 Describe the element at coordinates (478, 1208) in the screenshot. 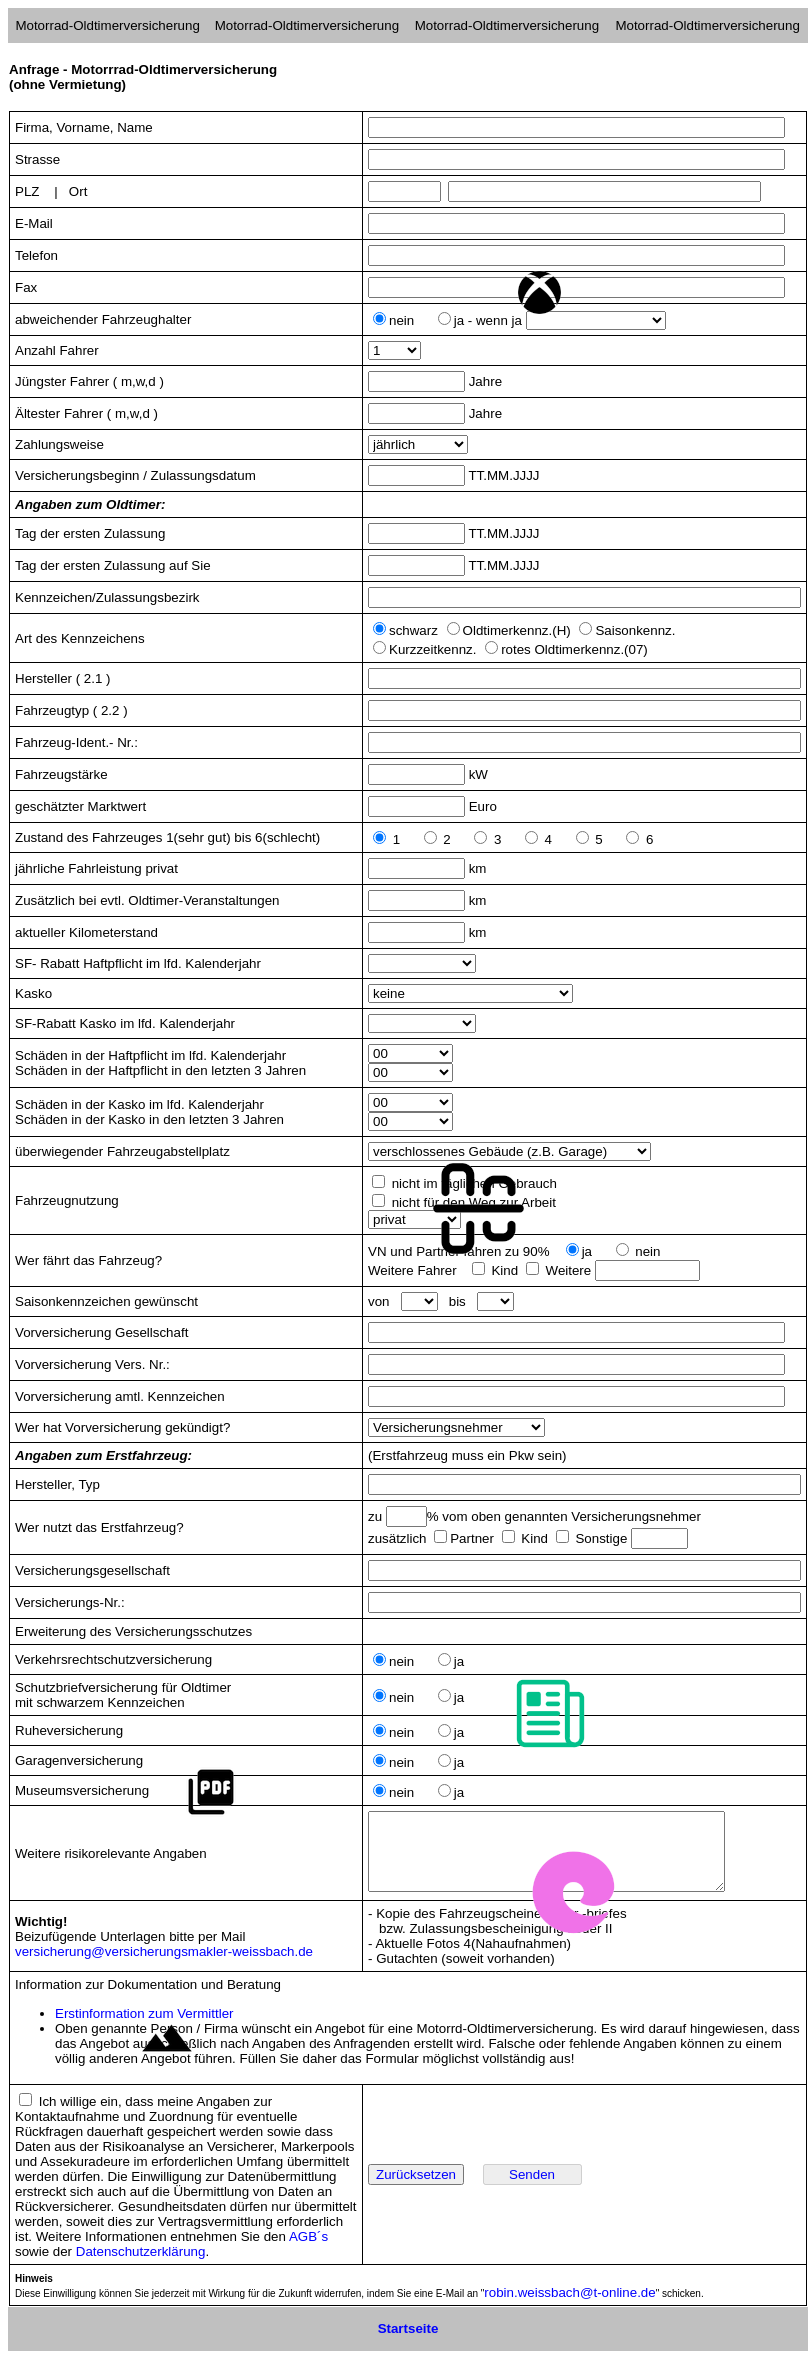

I see `align selected objects to horizontal center` at that location.